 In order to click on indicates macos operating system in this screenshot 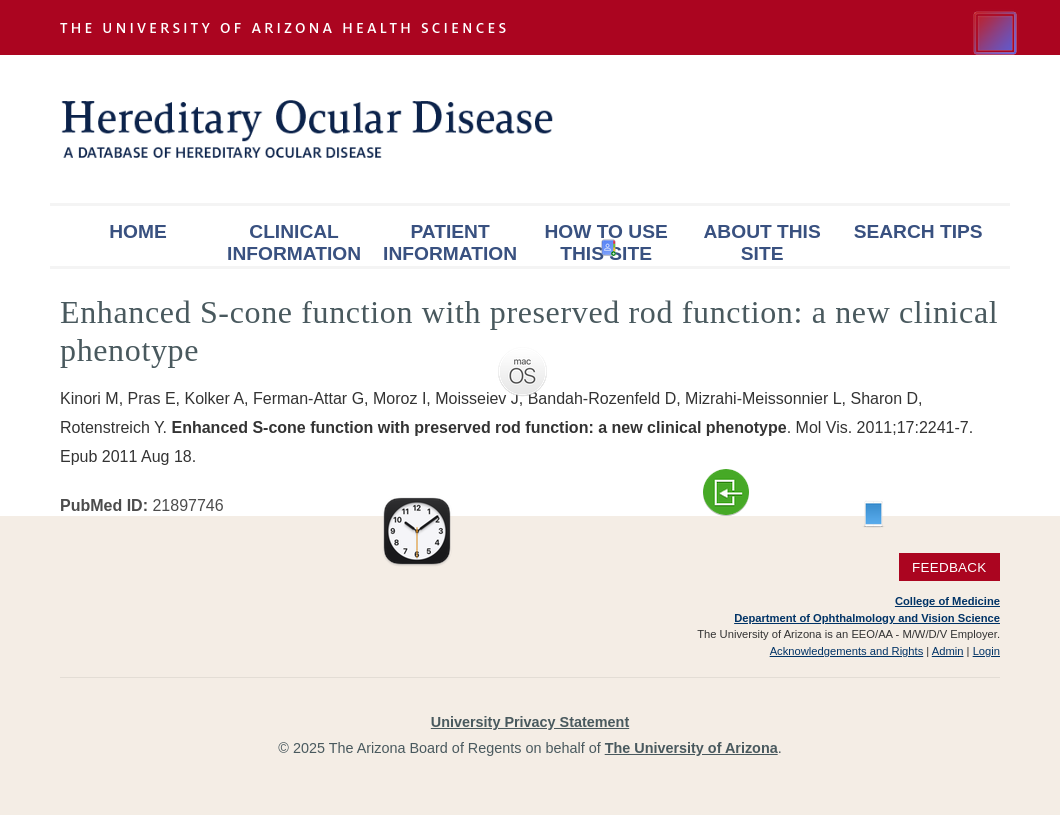, I will do `click(522, 371)`.